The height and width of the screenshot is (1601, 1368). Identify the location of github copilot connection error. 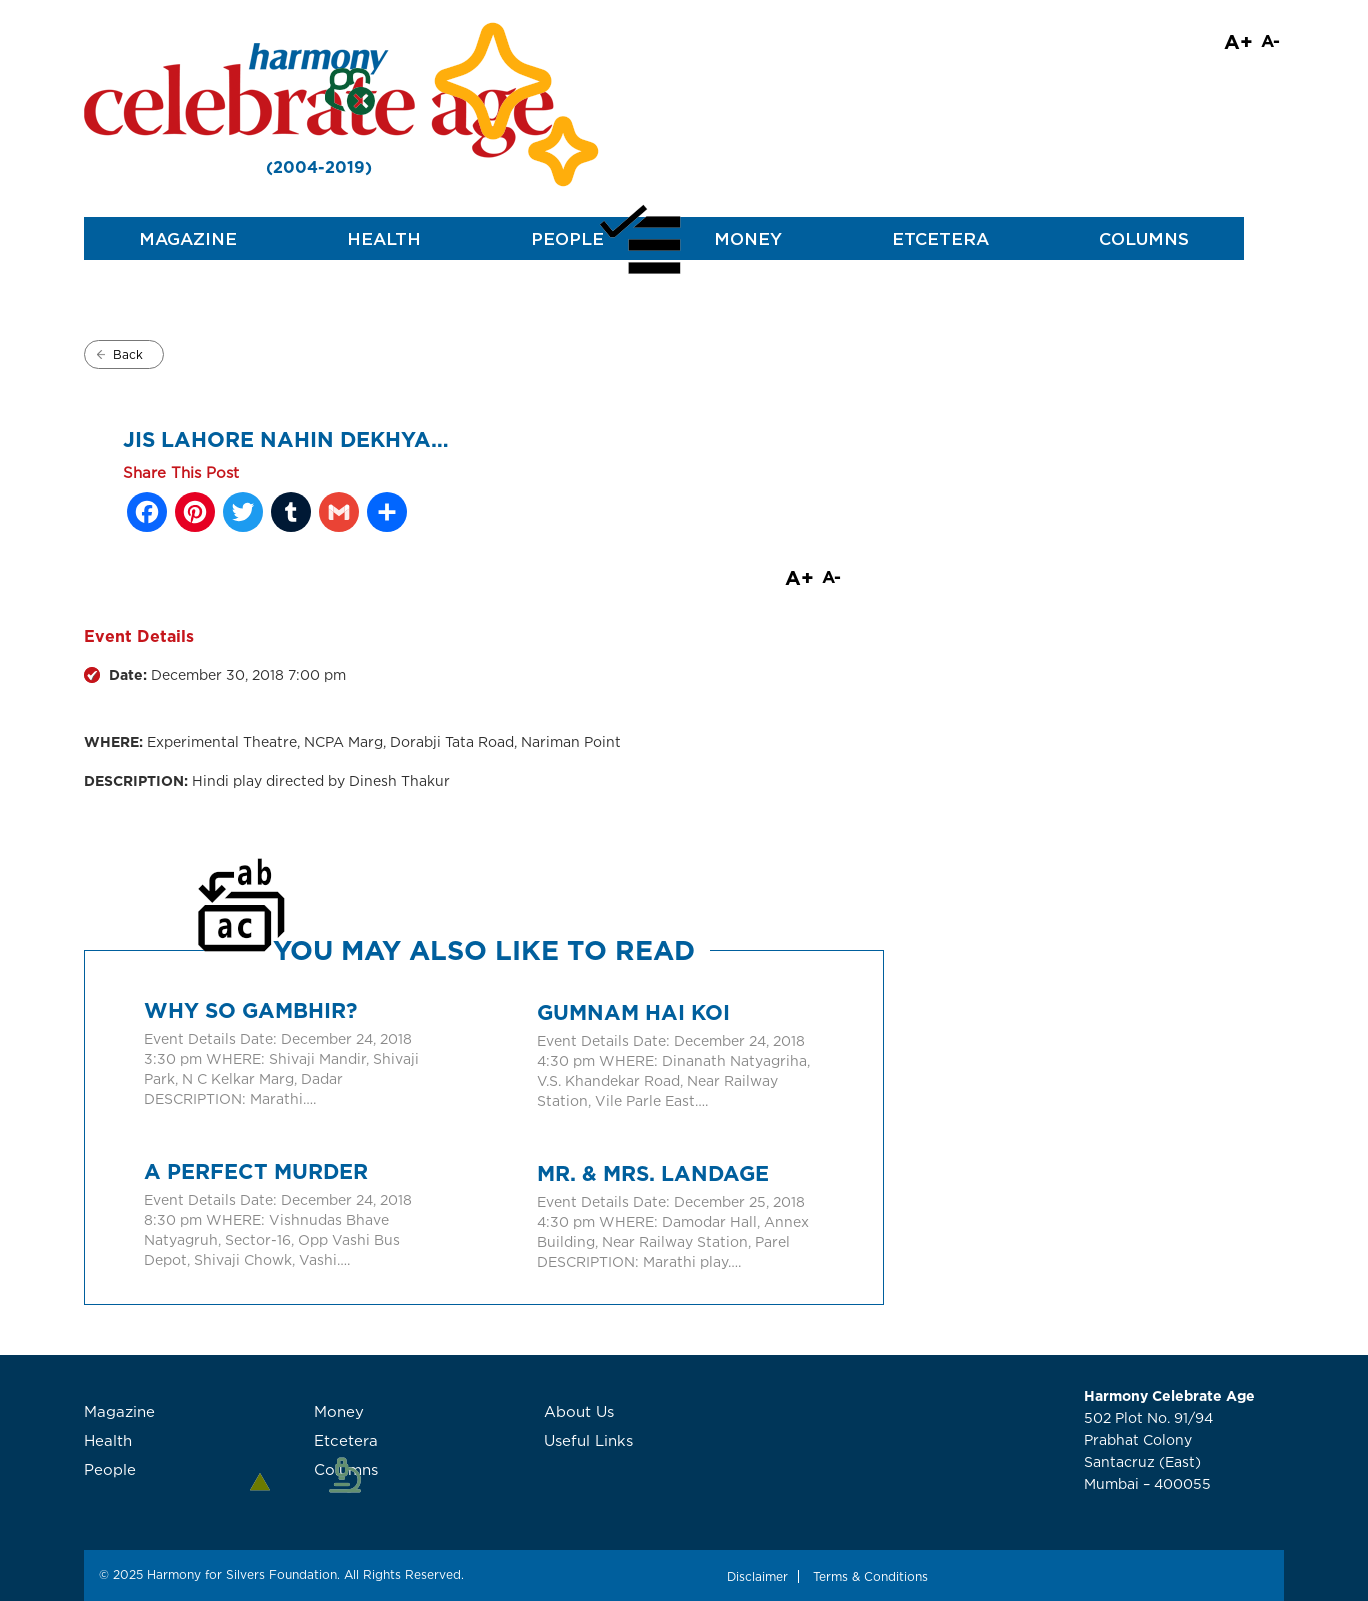
(350, 90).